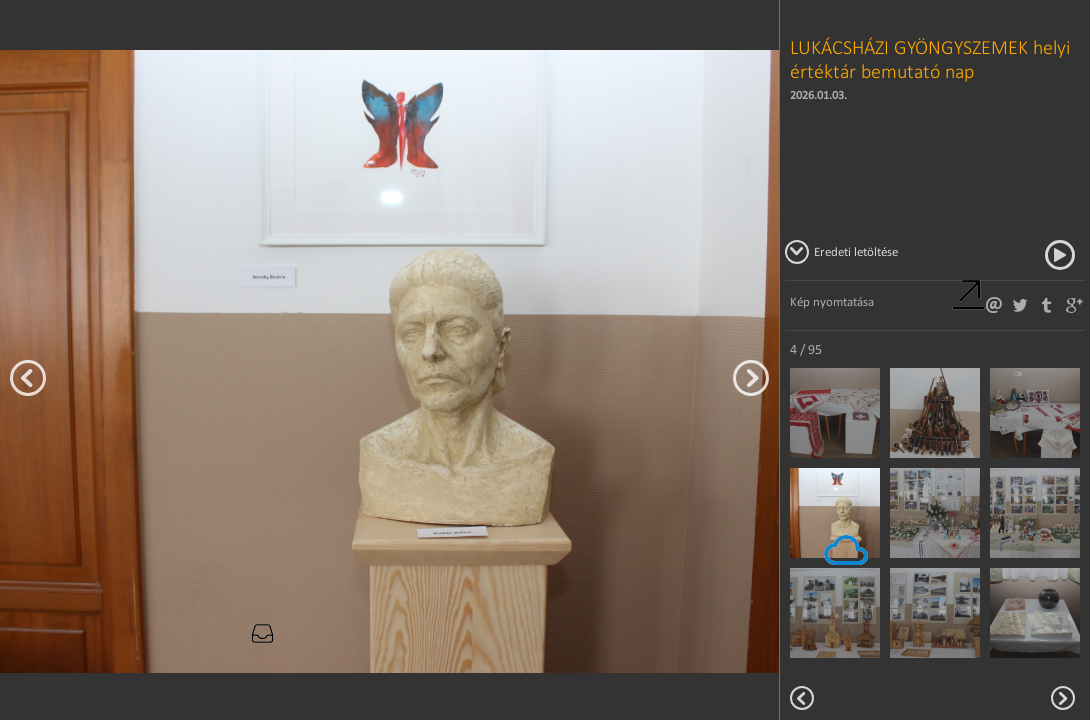  What do you see at coordinates (262, 633) in the screenshot?
I see `view your inbox messages` at bounding box center [262, 633].